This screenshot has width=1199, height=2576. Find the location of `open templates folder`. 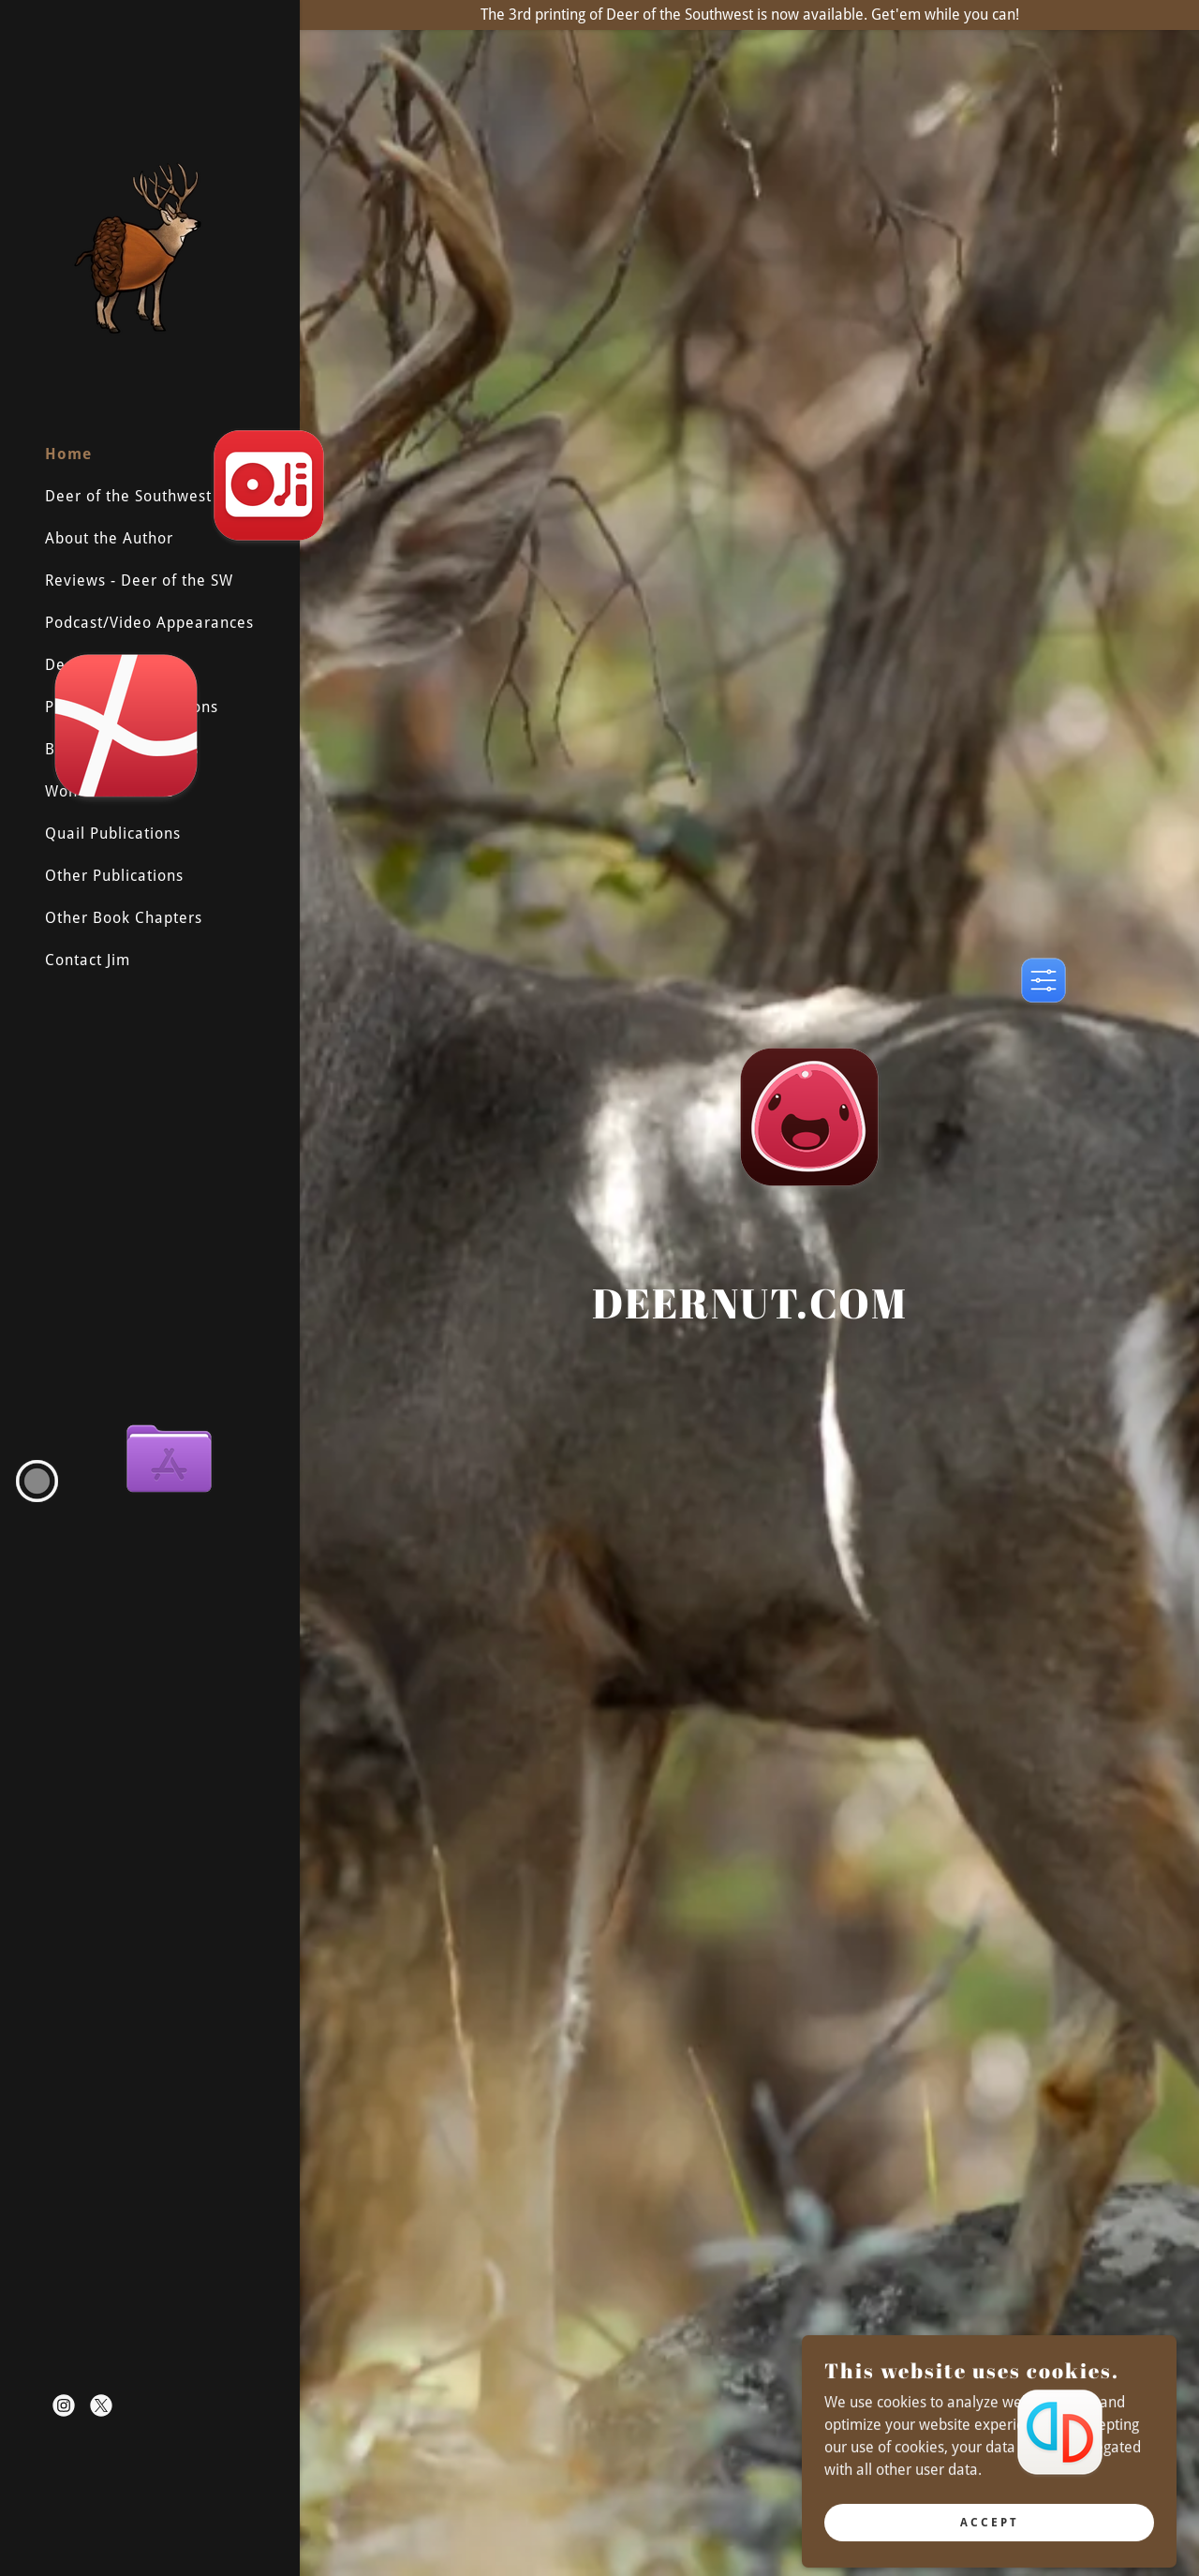

open templates folder is located at coordinates (169, 1458).